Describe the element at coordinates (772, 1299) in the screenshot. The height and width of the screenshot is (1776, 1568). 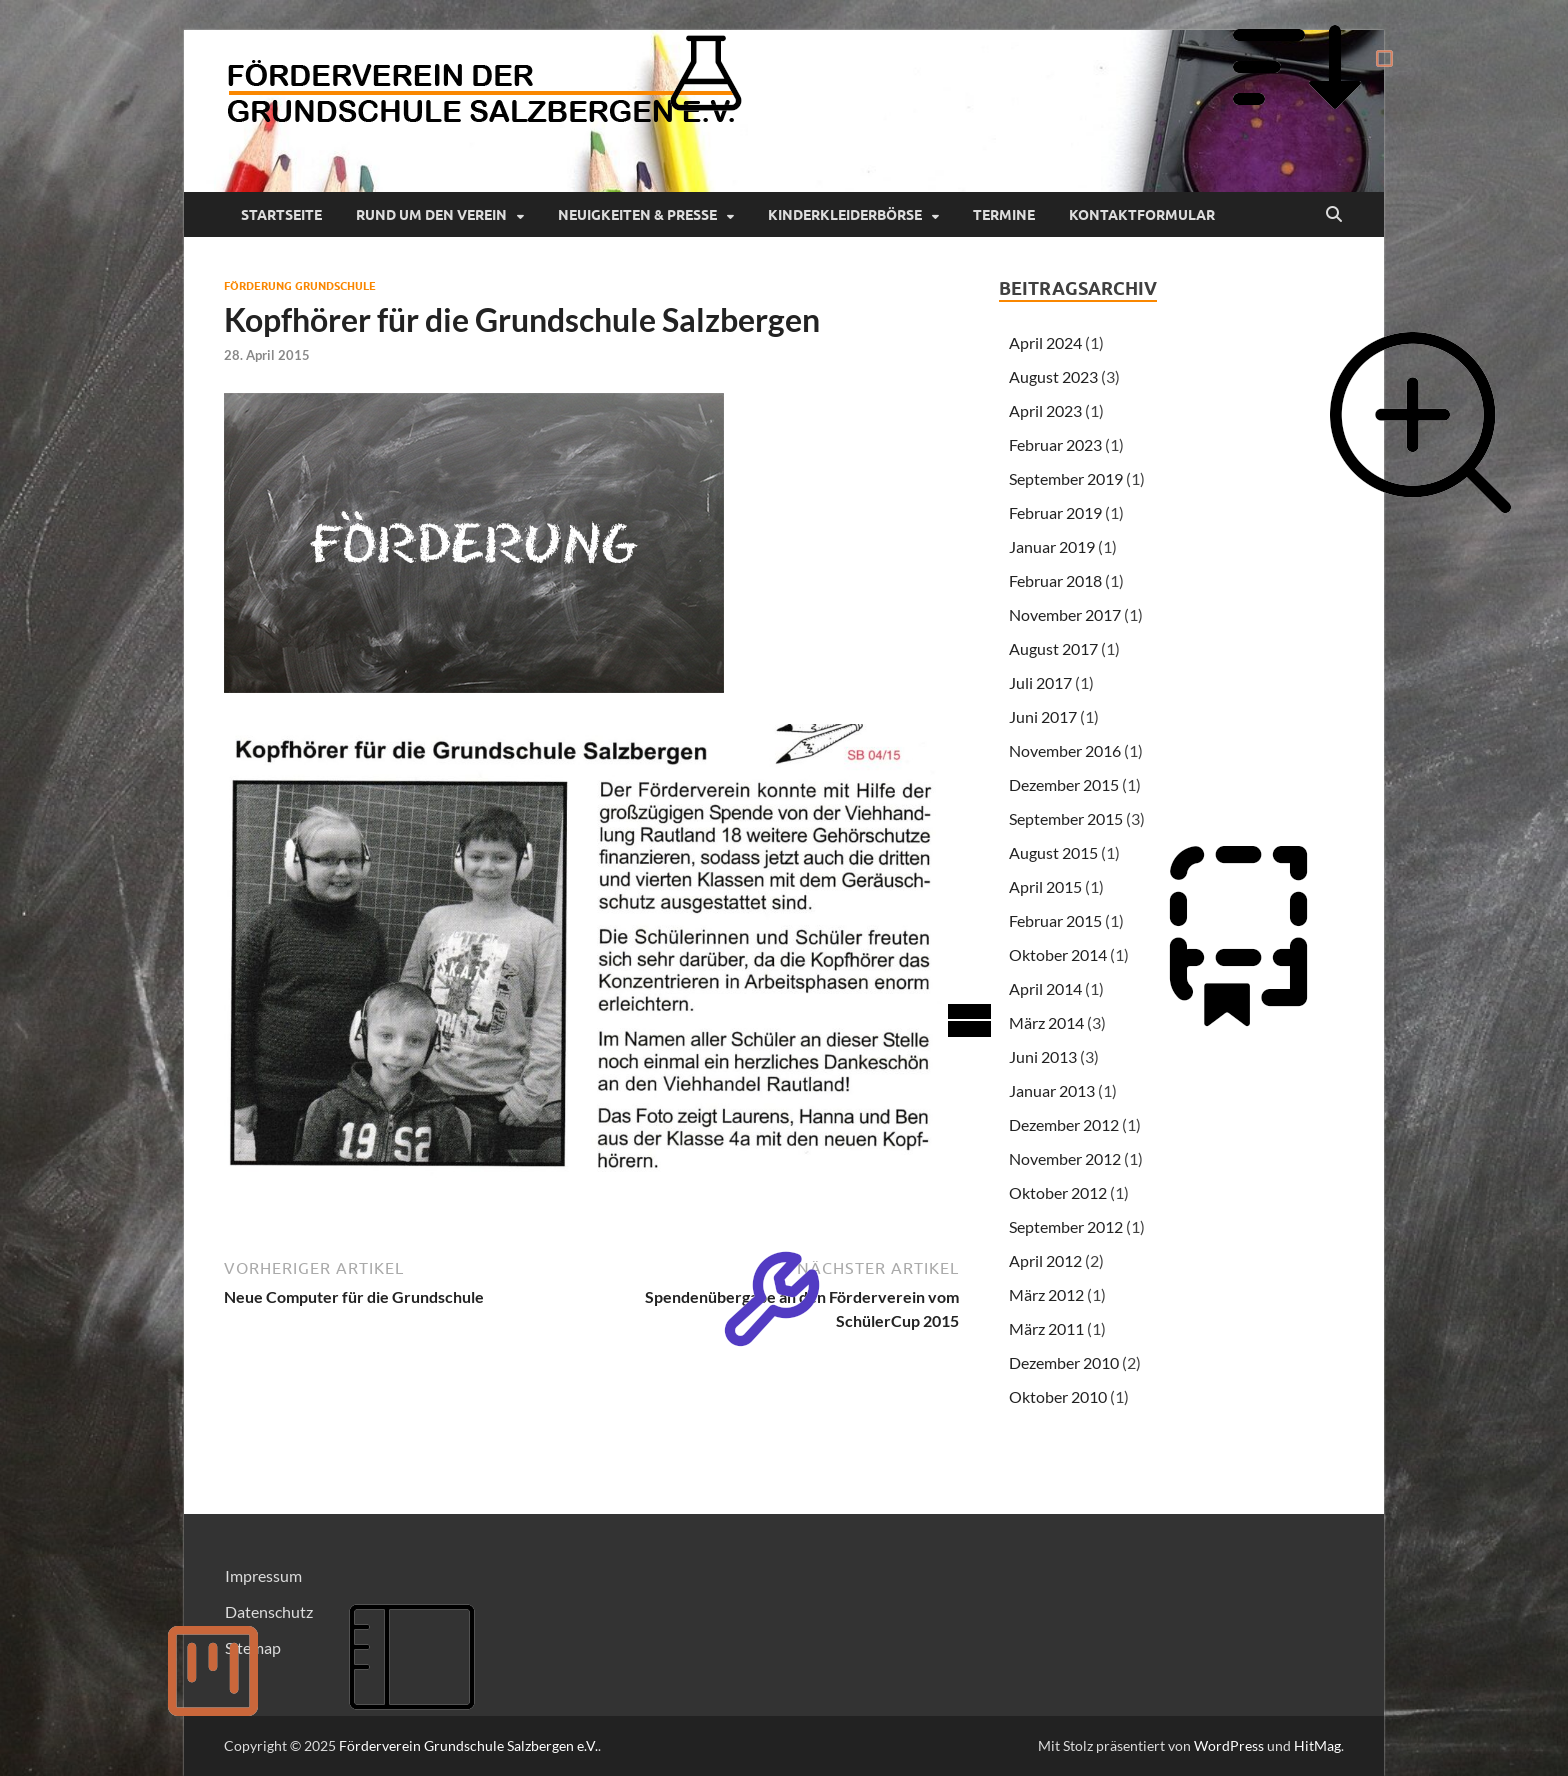
I see `access settings or configuration options` at that location.